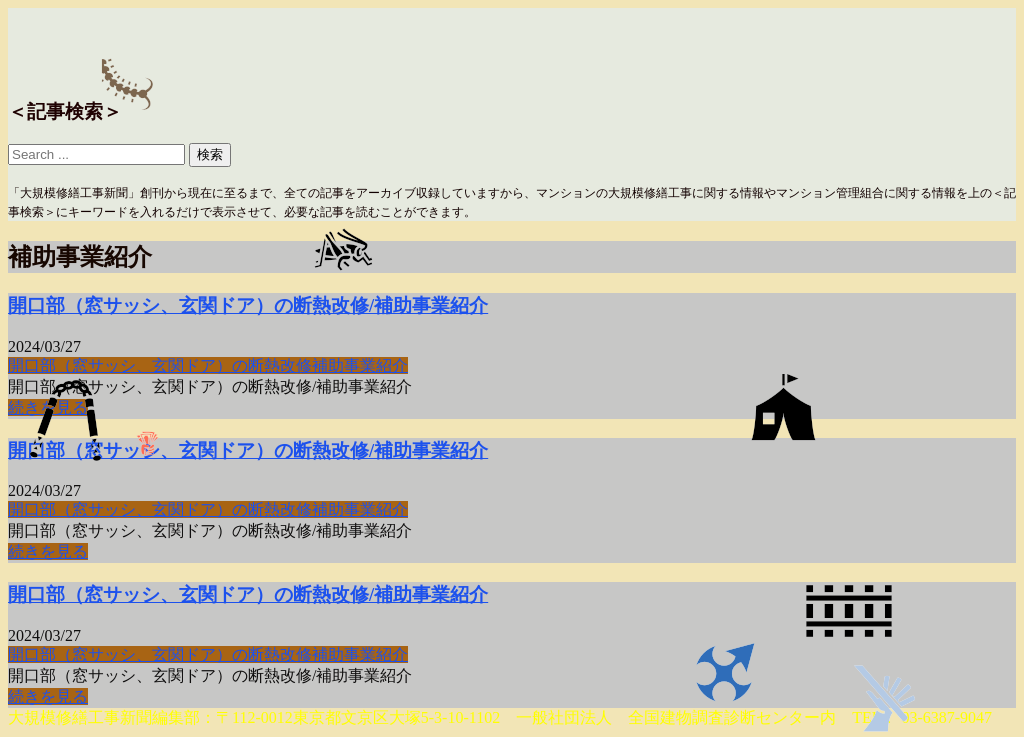 The height and width of the screenshot is (737, 1024). I want to click on cricket insect icon for nature or wildlife category, so click(343, 249).